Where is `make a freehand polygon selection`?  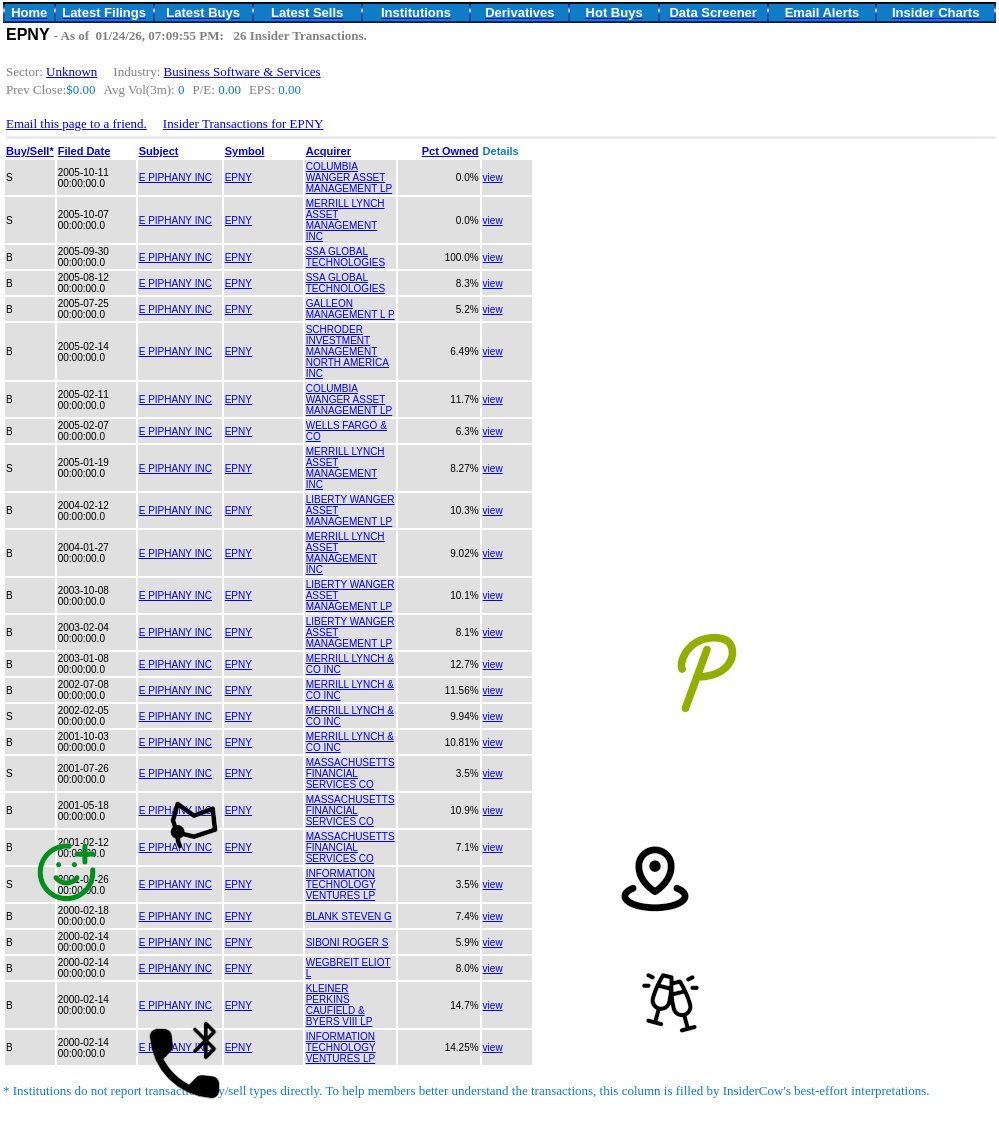 make a freehand polygon selection is located at coordinates (194, 825).